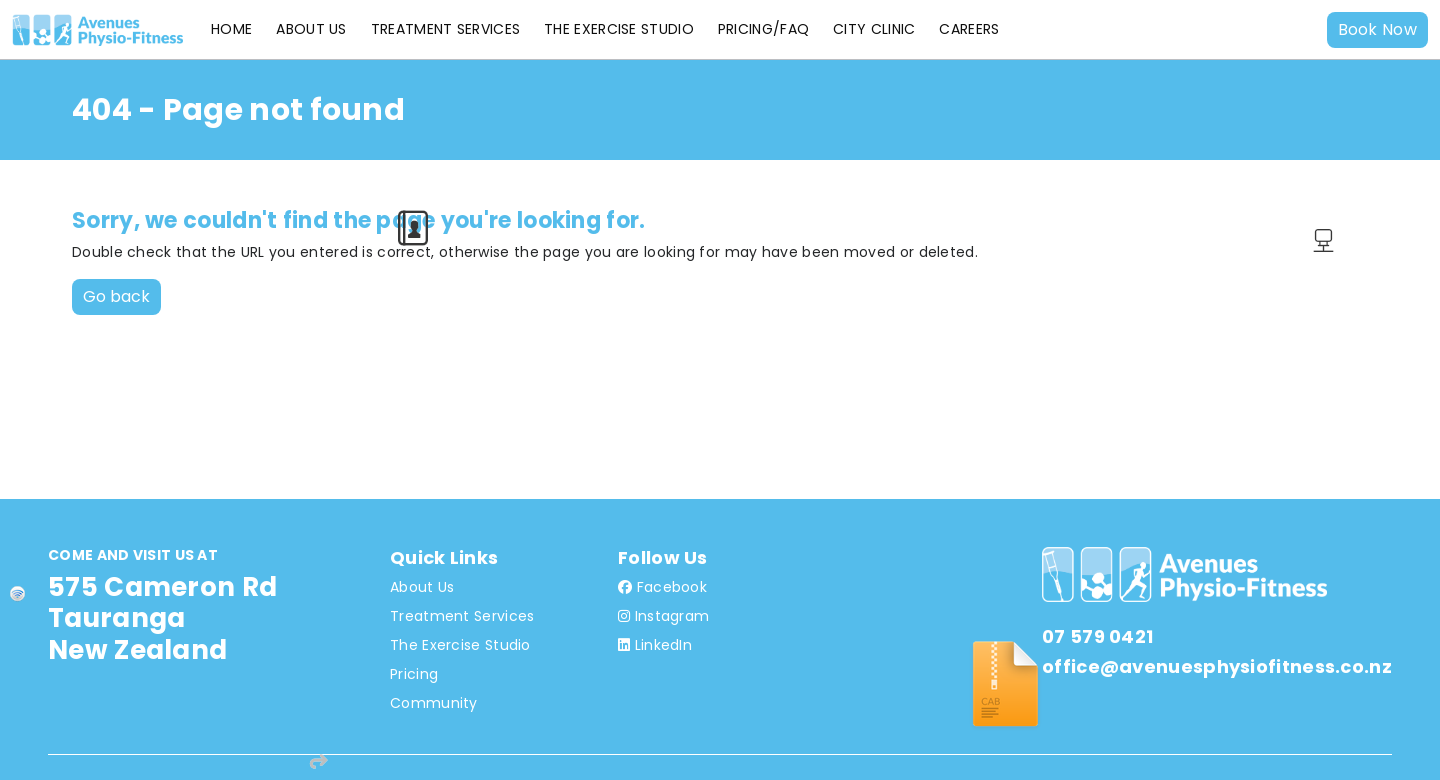 Image resolution: width=1440 pixels, height=780 pixels. I want to click on redo the last undone action, so click(318, 761).